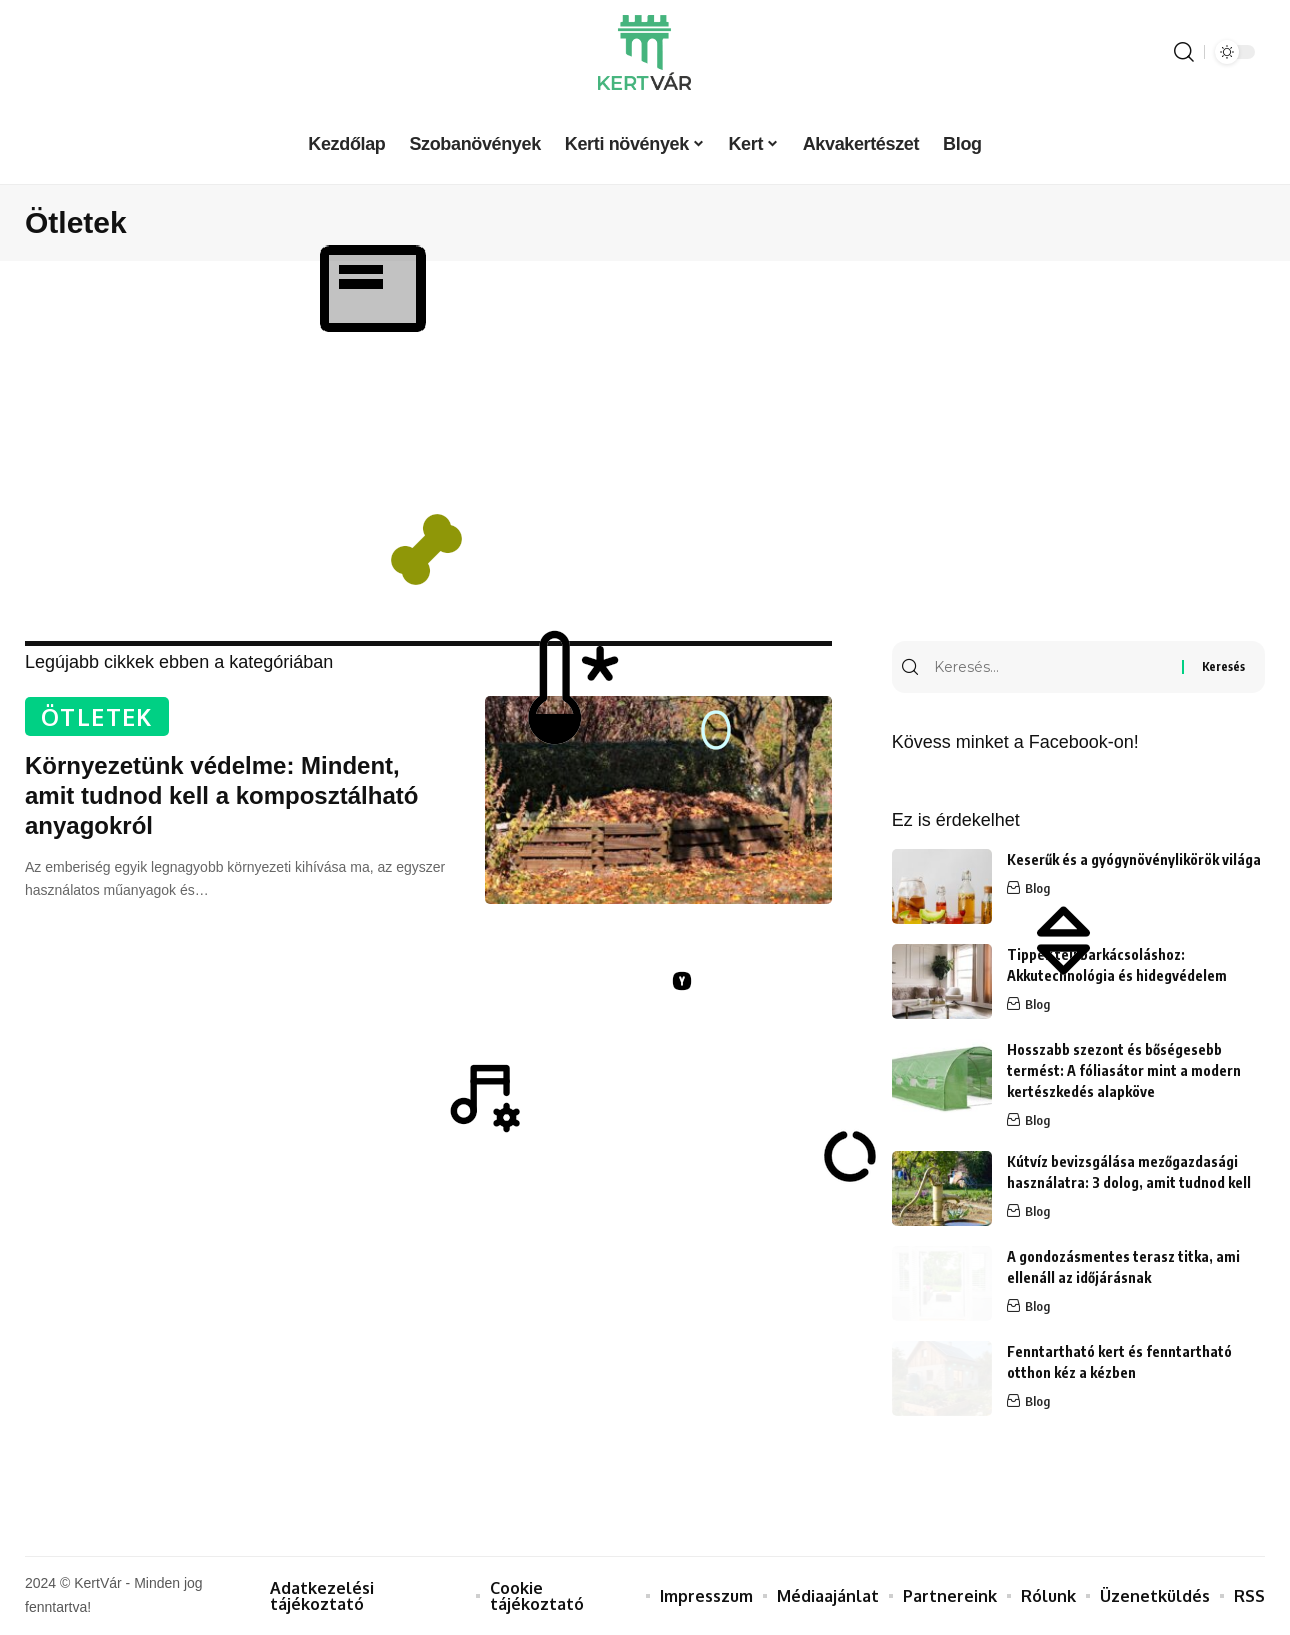 This screenshot has width=1290, height=1635. Describe the element at coordinates (716, 730) in the screenshot. I see `indicates zero or no items` at that location.